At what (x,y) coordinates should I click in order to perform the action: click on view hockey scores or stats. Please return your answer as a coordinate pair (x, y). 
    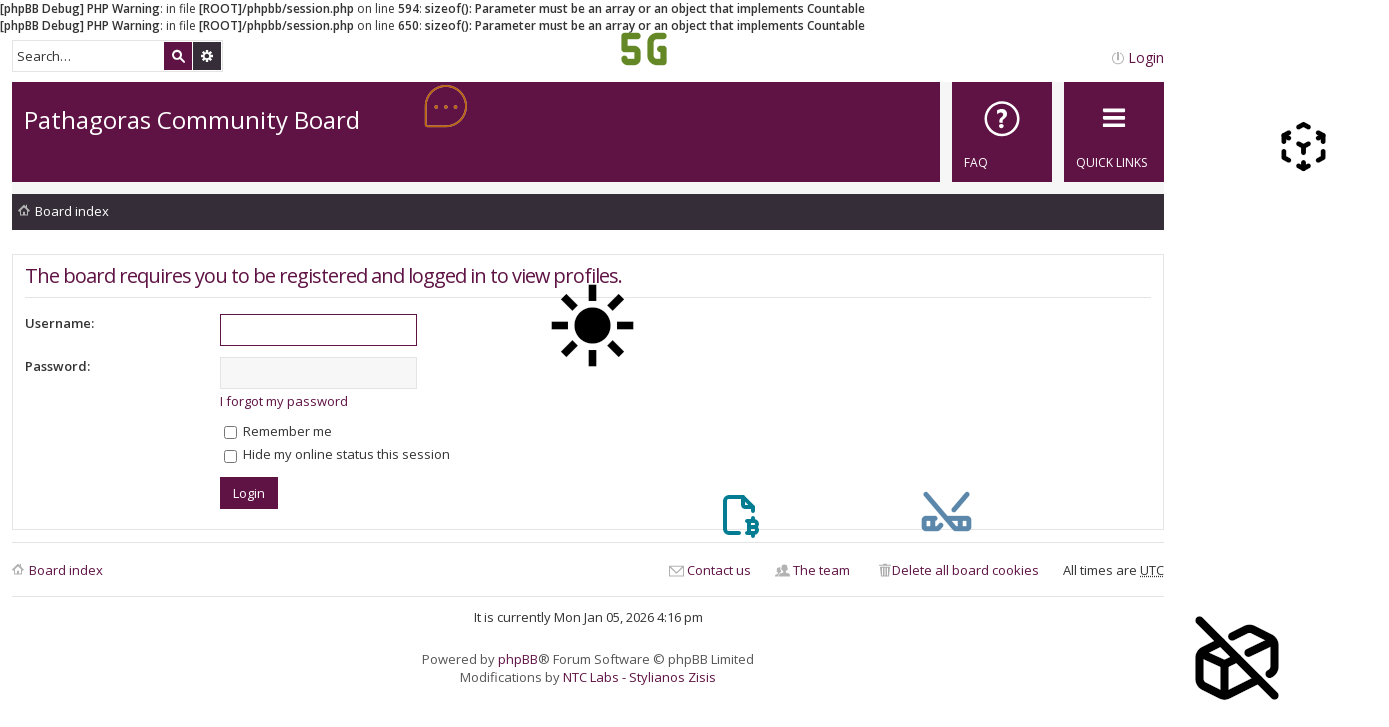
    Looking at the image, I should click on (946, 511).